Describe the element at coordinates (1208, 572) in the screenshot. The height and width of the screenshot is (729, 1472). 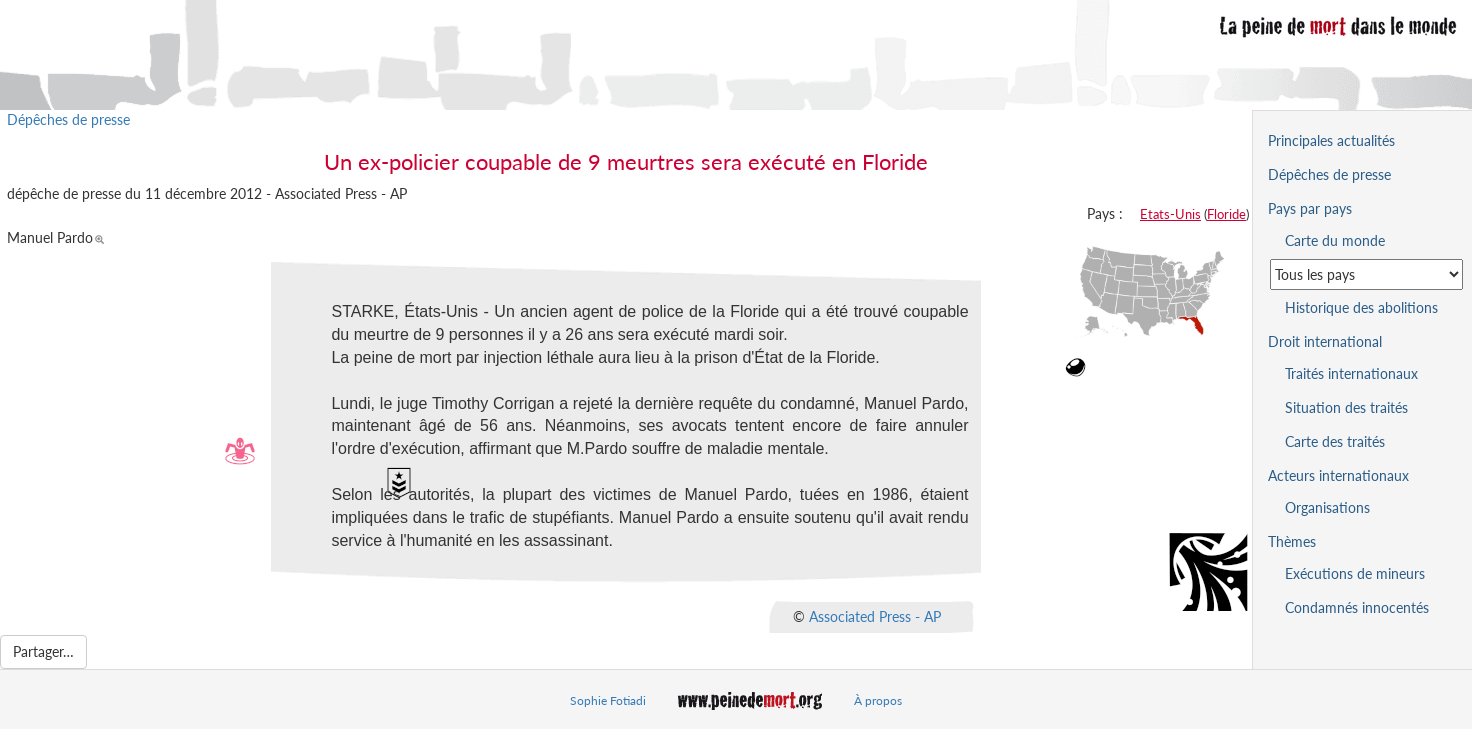
I see `activate breath attack or special ability` at that location.